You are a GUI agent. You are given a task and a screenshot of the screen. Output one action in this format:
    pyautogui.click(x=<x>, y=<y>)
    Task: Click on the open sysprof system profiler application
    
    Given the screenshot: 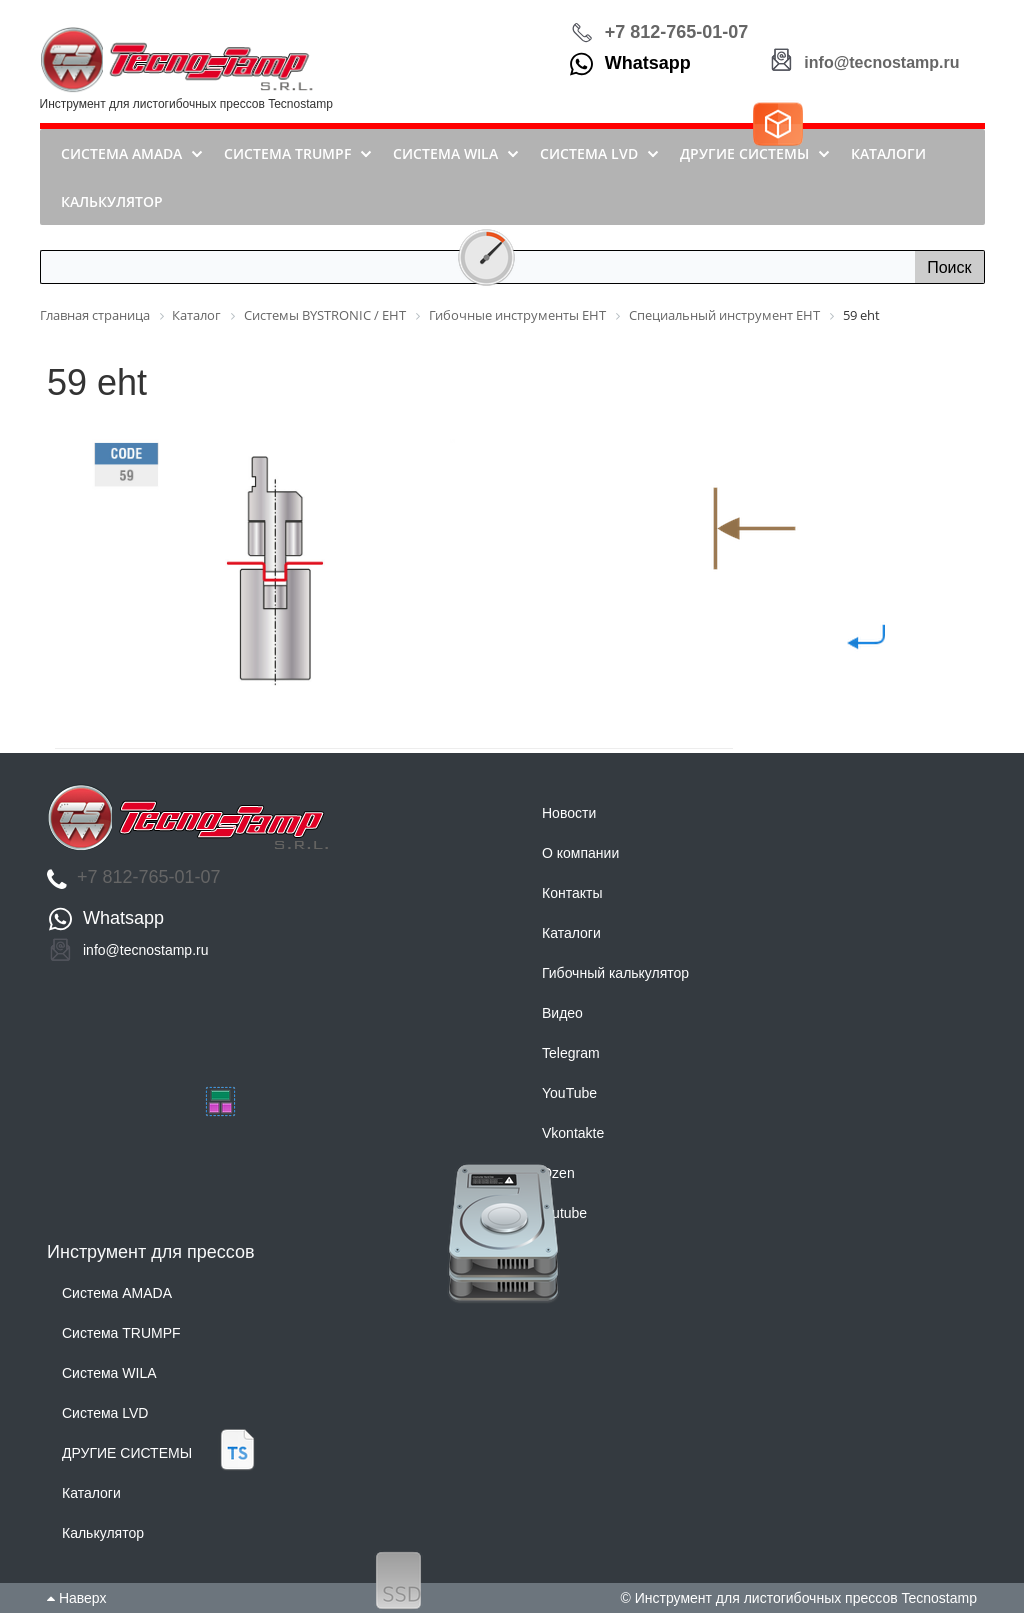 What is the action you would take?
    pyautogui.click(x=486, y=257)
    